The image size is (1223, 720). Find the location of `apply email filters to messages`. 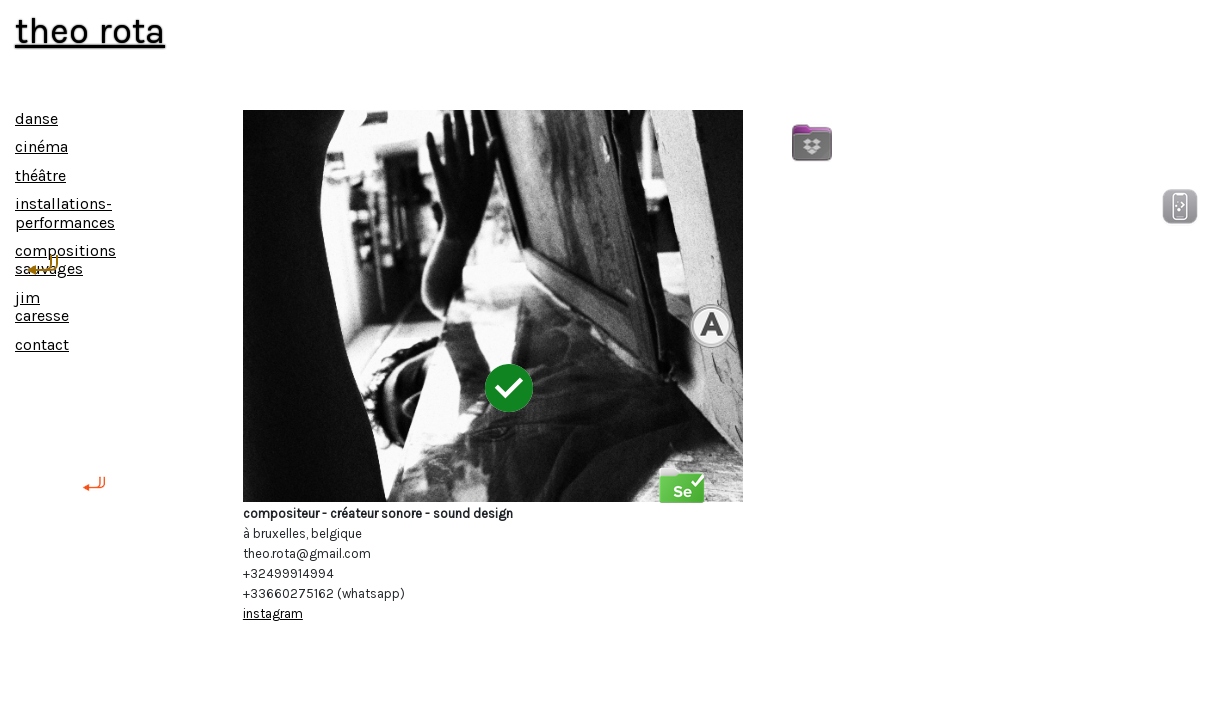

apply email filters to messages is located at coordinates (509, 388).